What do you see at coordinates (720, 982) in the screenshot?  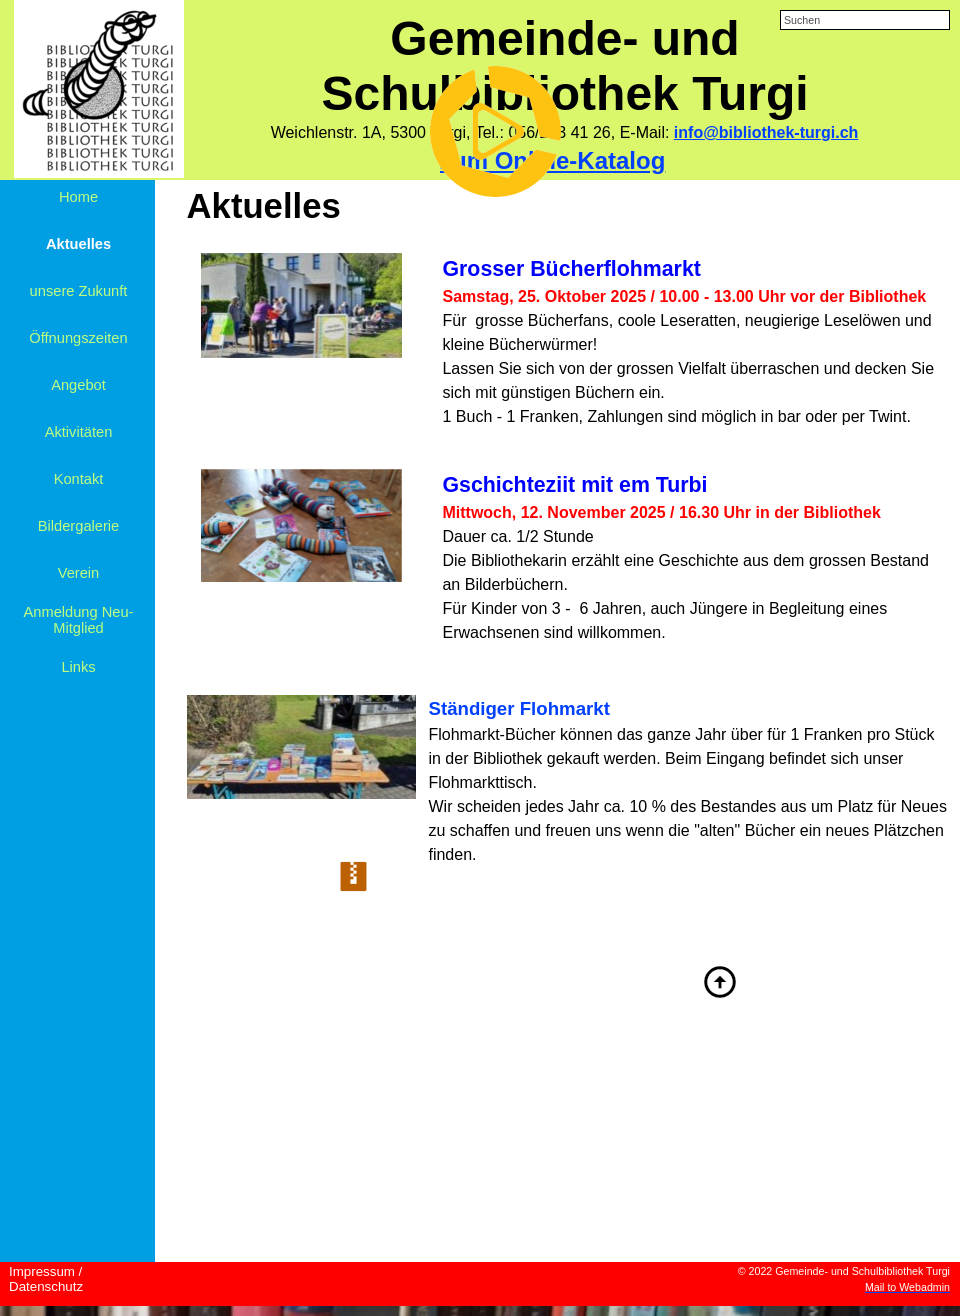 I see `scroll to top of page` at bounding box center [720, 982].